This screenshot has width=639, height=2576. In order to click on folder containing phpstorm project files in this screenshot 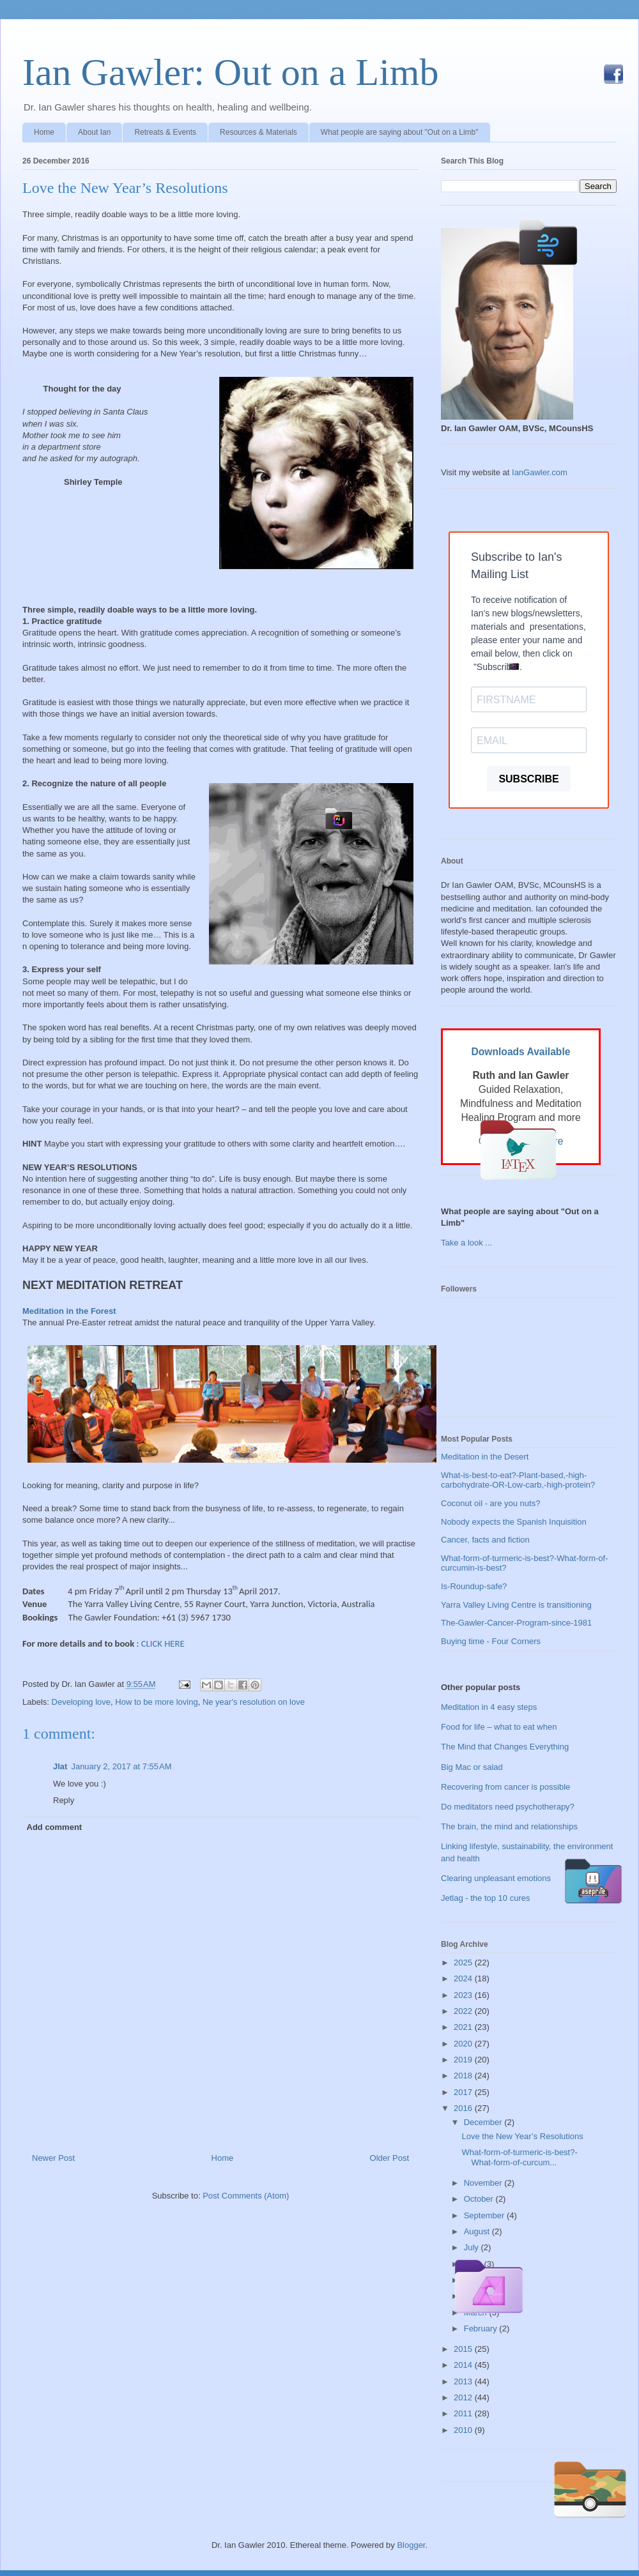, I will do `click(514, 666)`.